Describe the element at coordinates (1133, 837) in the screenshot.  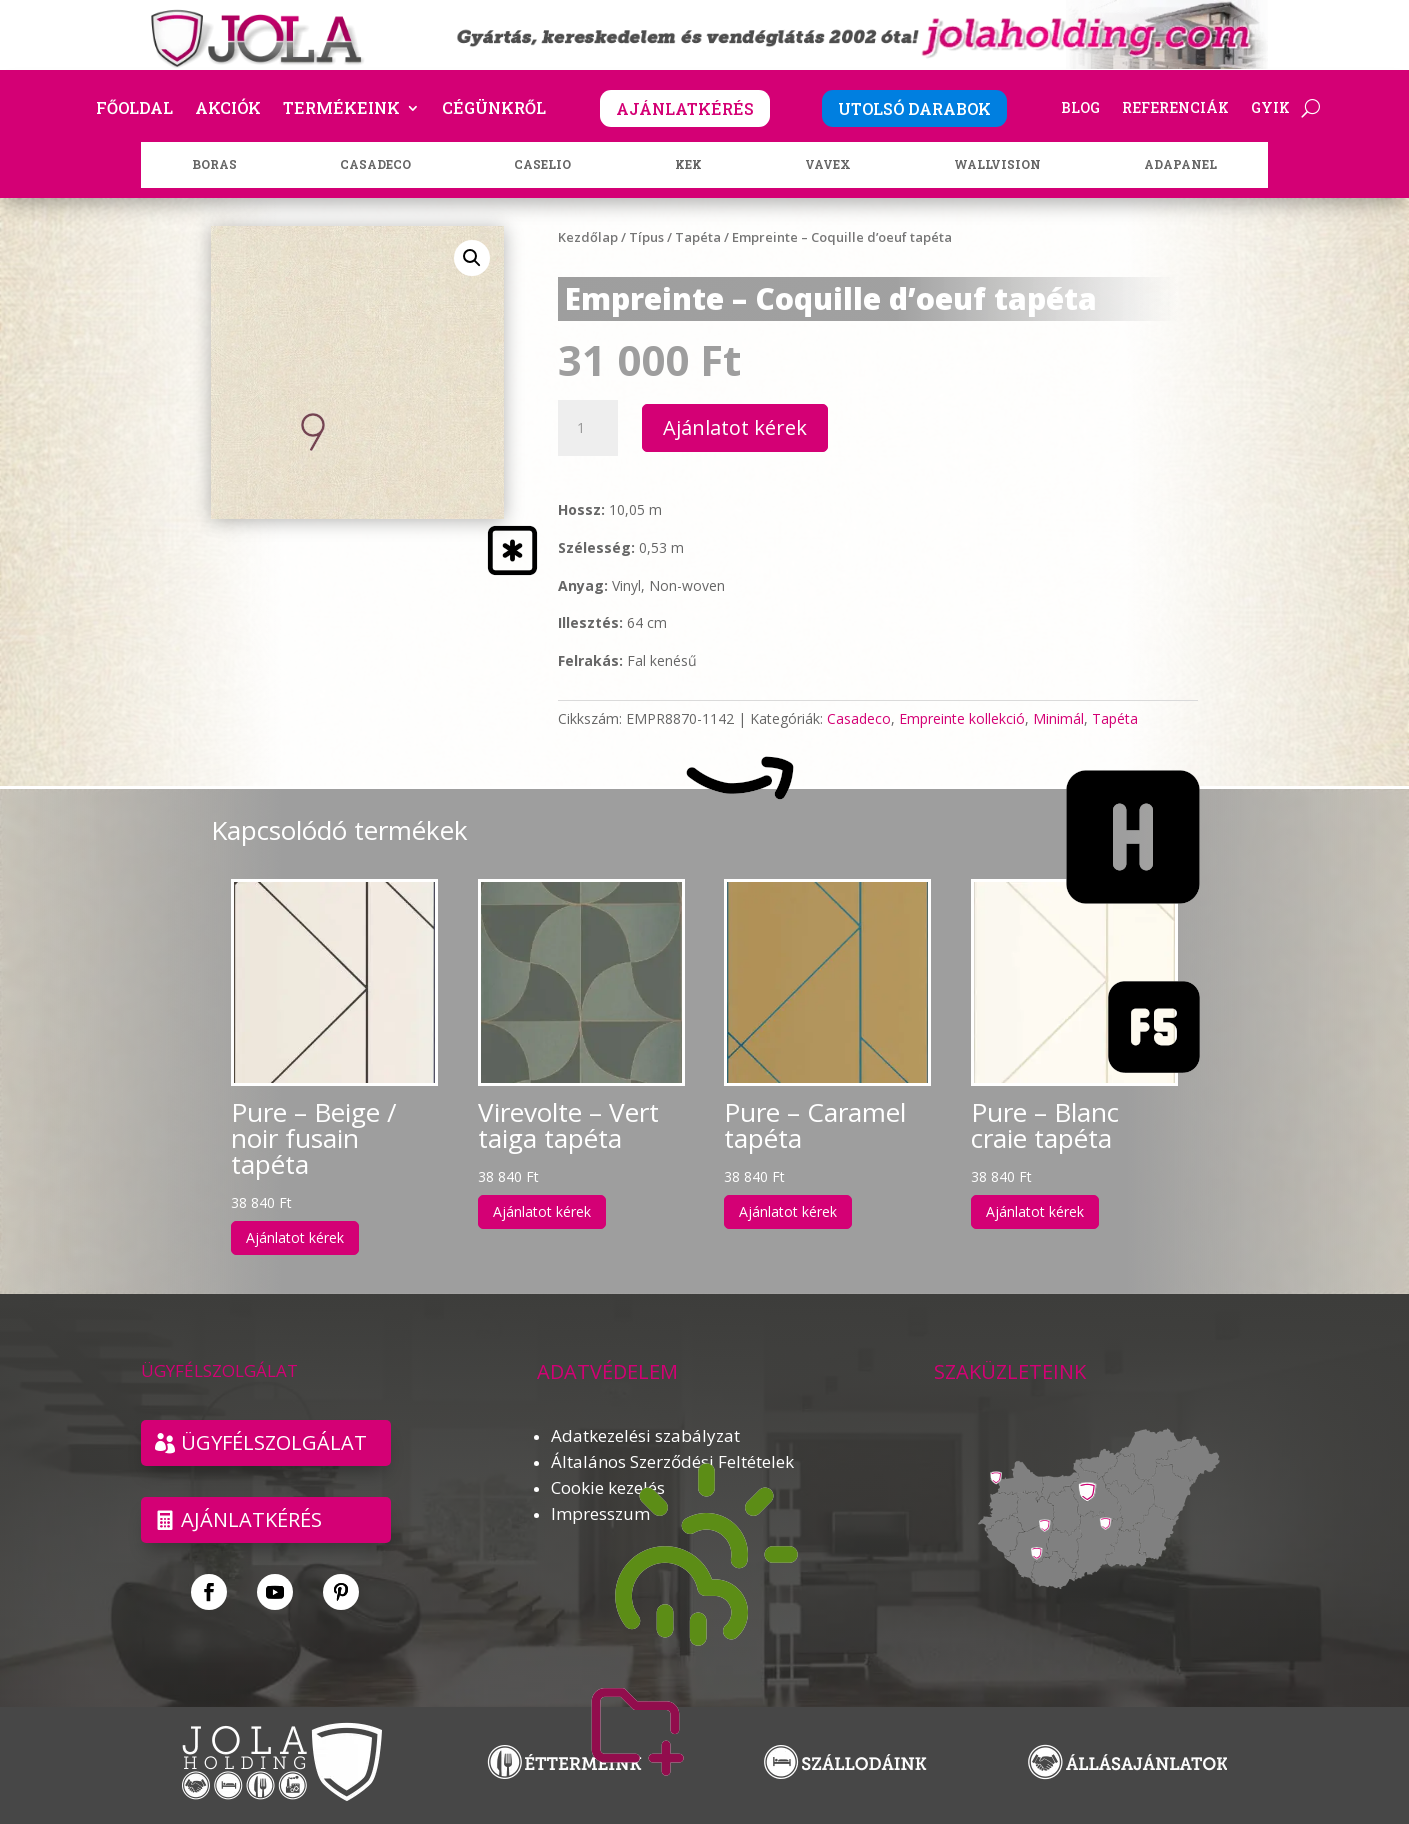
I see `hospital or healthcare location marker` at that location.